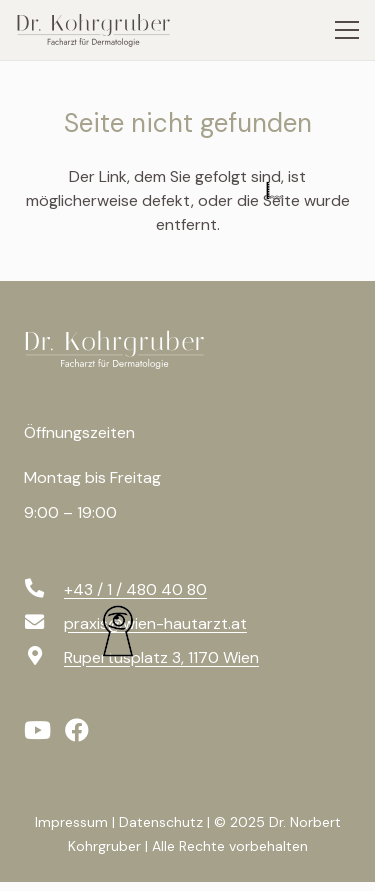  Describe the element at coordinates (118, 631) in the screenshot. I see `indicates someone may be watching or monitoring activity` at that location.